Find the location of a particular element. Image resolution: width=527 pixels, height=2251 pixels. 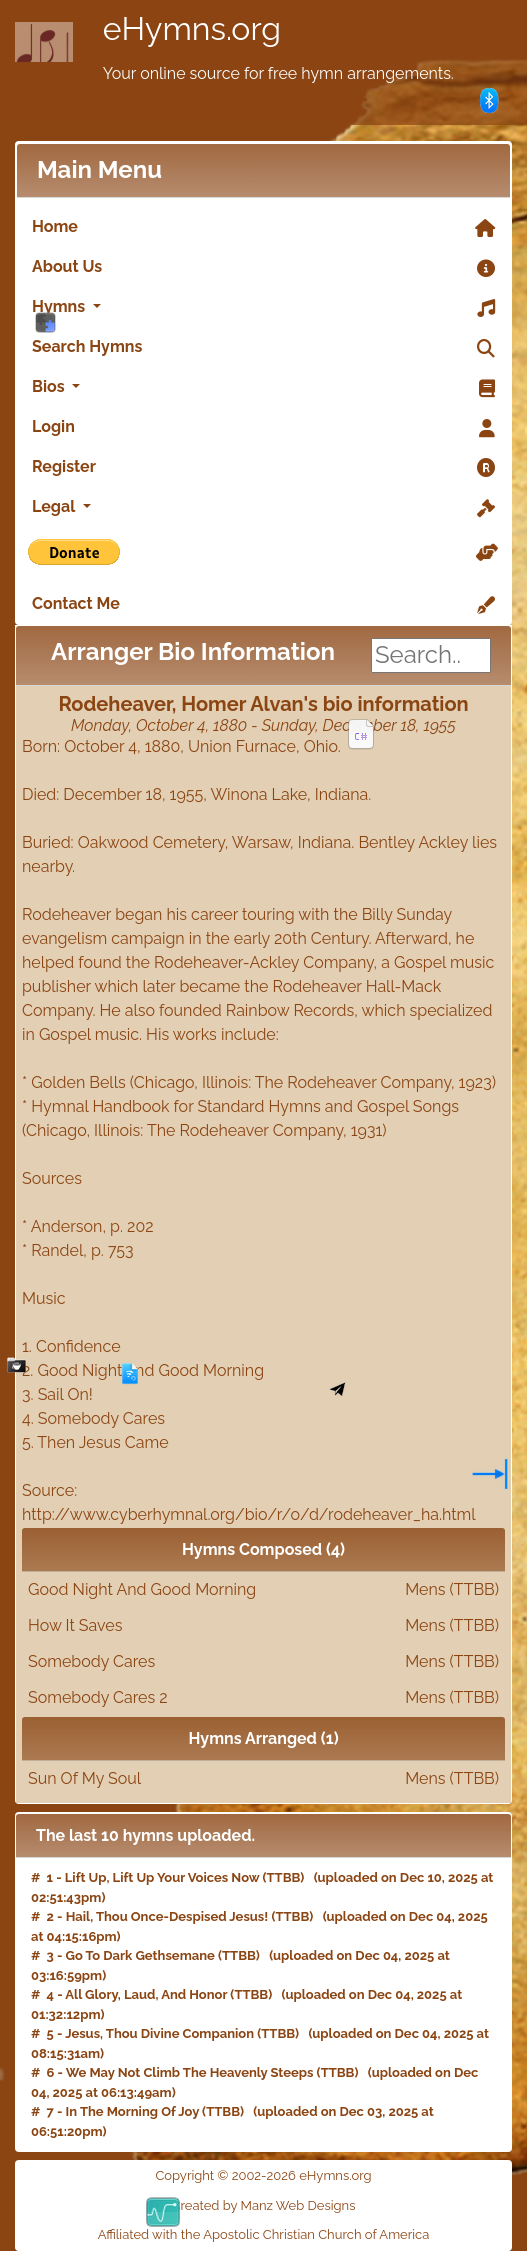

open system resource usage monitor is located at coordinates (163, 2212).